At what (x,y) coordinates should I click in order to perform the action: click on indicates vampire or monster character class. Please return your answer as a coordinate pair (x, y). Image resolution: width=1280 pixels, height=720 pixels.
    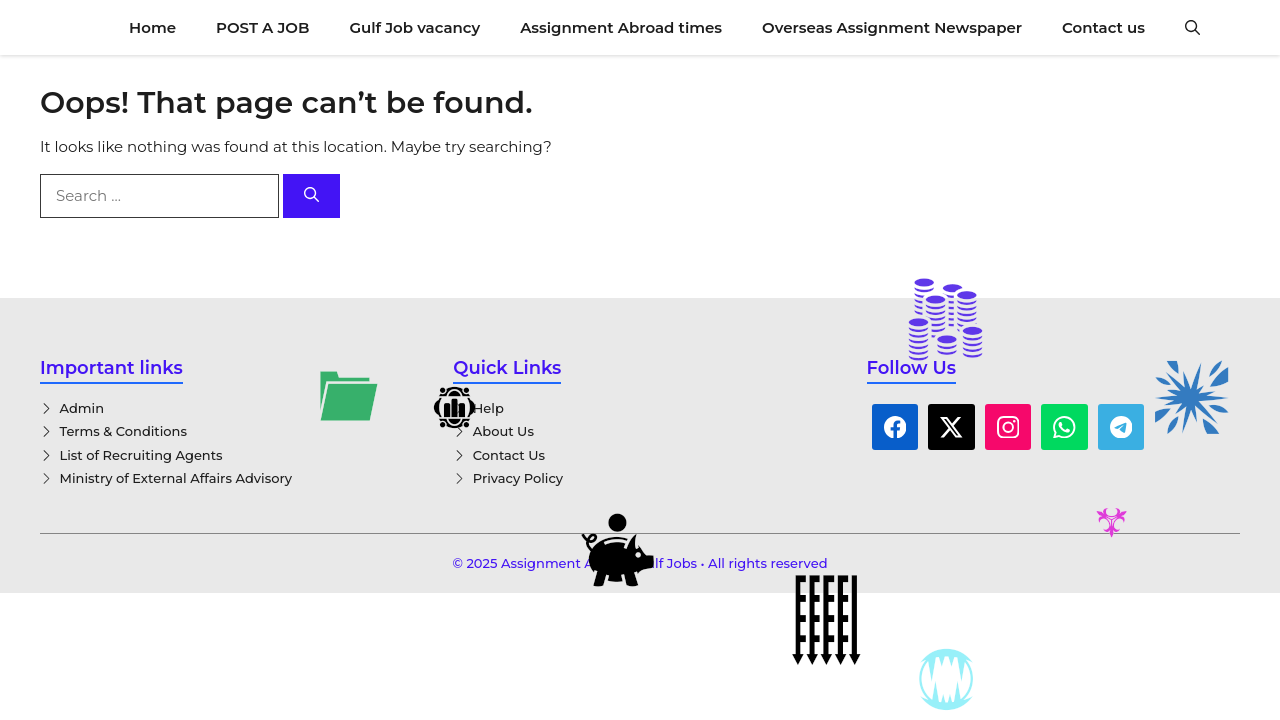
    Looking at the image, I should click on (945, 679).